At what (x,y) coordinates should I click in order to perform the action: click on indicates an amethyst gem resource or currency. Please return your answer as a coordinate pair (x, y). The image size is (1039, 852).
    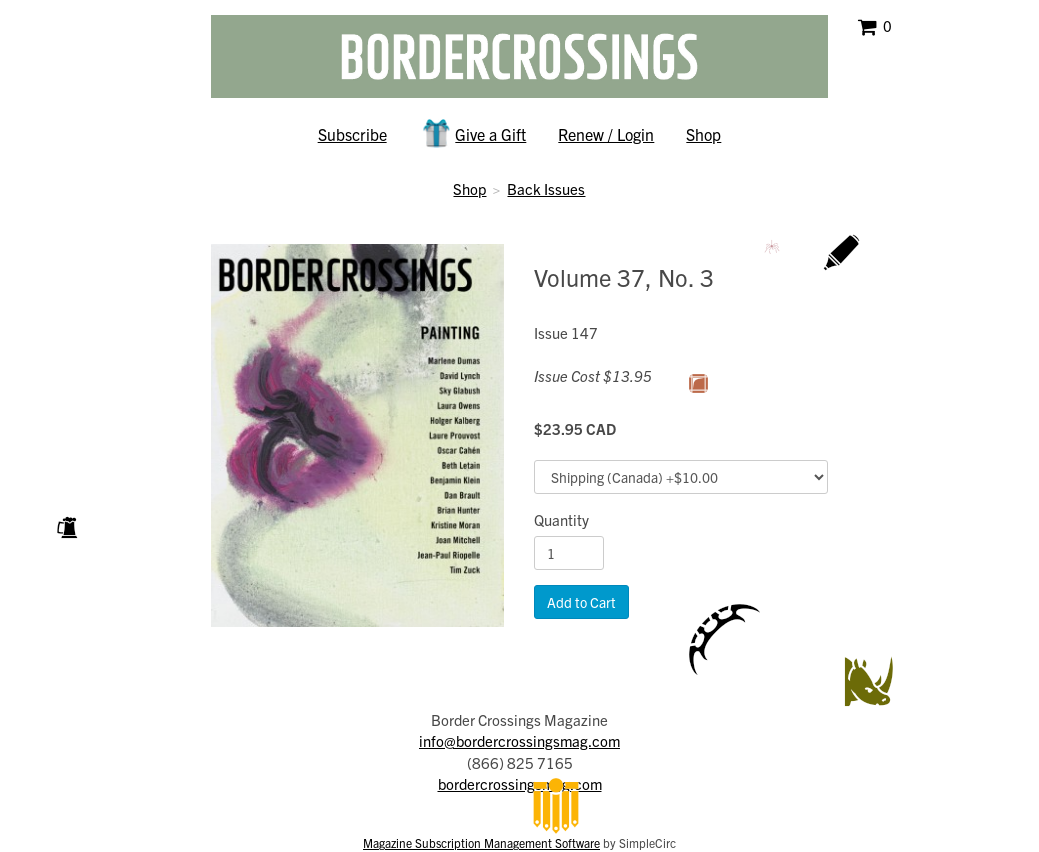
    Looking at the image, I should click on (698, 383).